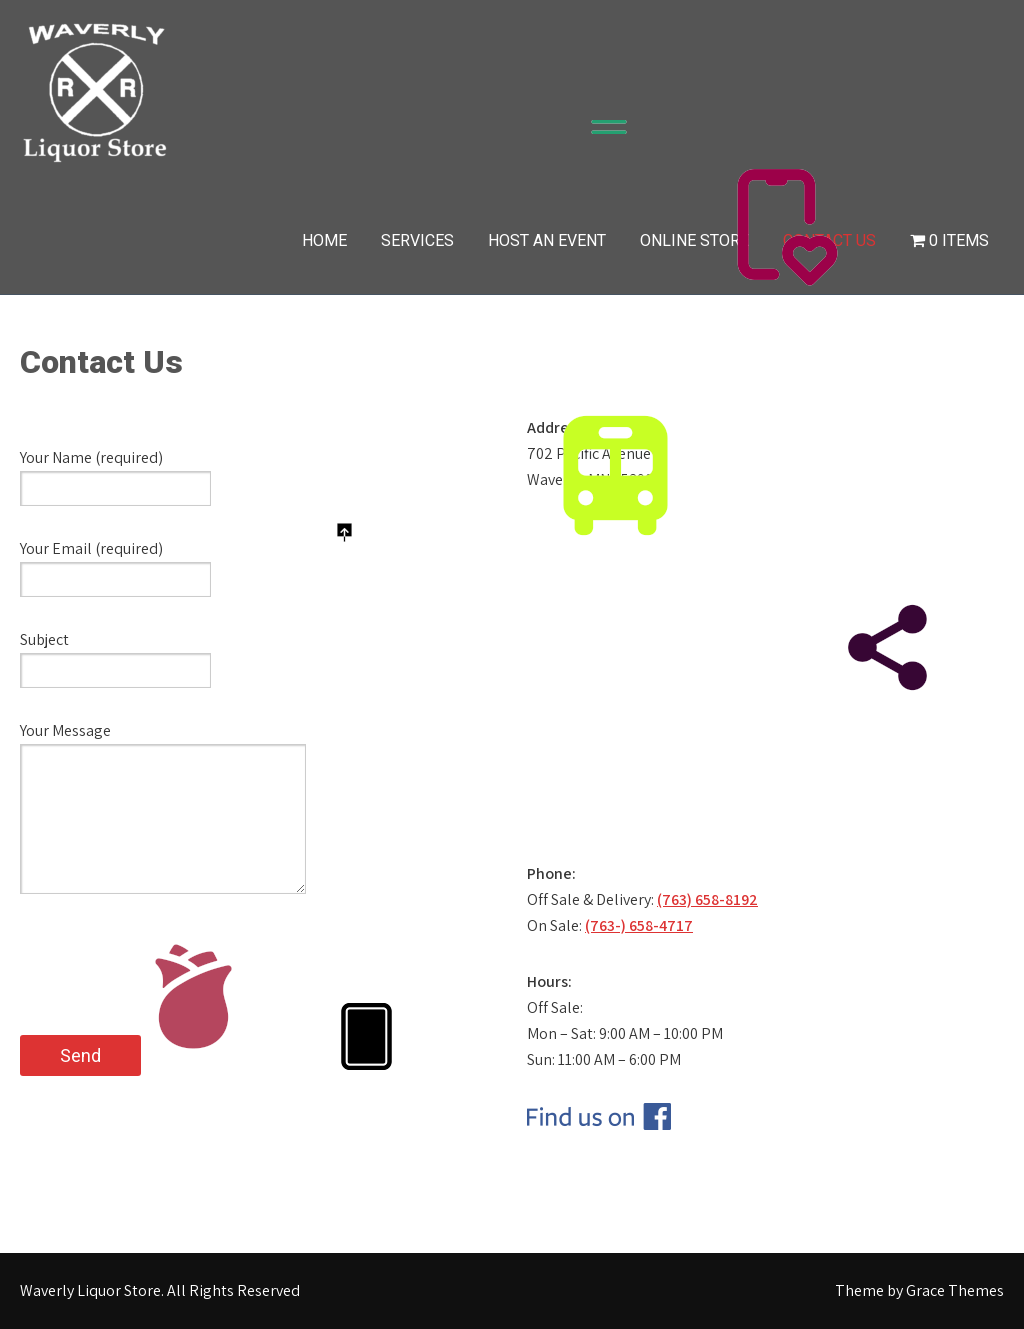 Image resolution: width=1024 pixels, height=1329 pixels. Describe the element at coordinates (609, 127) in the screenshot. I see `reorder or rearrange items in a list` at that location.